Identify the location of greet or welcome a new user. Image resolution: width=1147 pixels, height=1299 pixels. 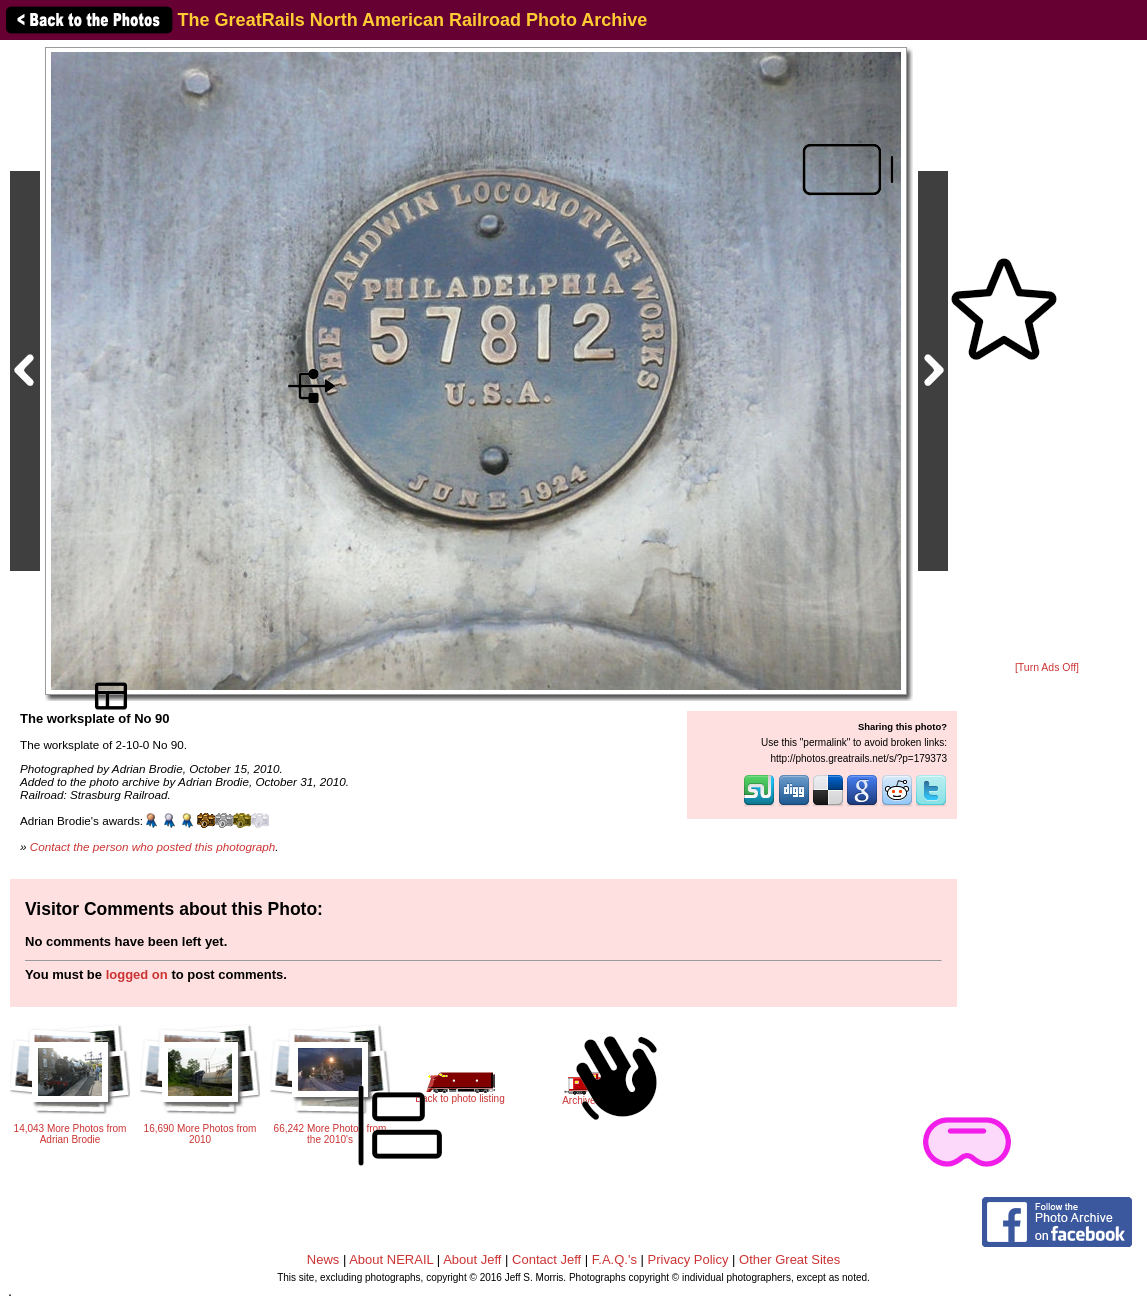
(616, 1076).